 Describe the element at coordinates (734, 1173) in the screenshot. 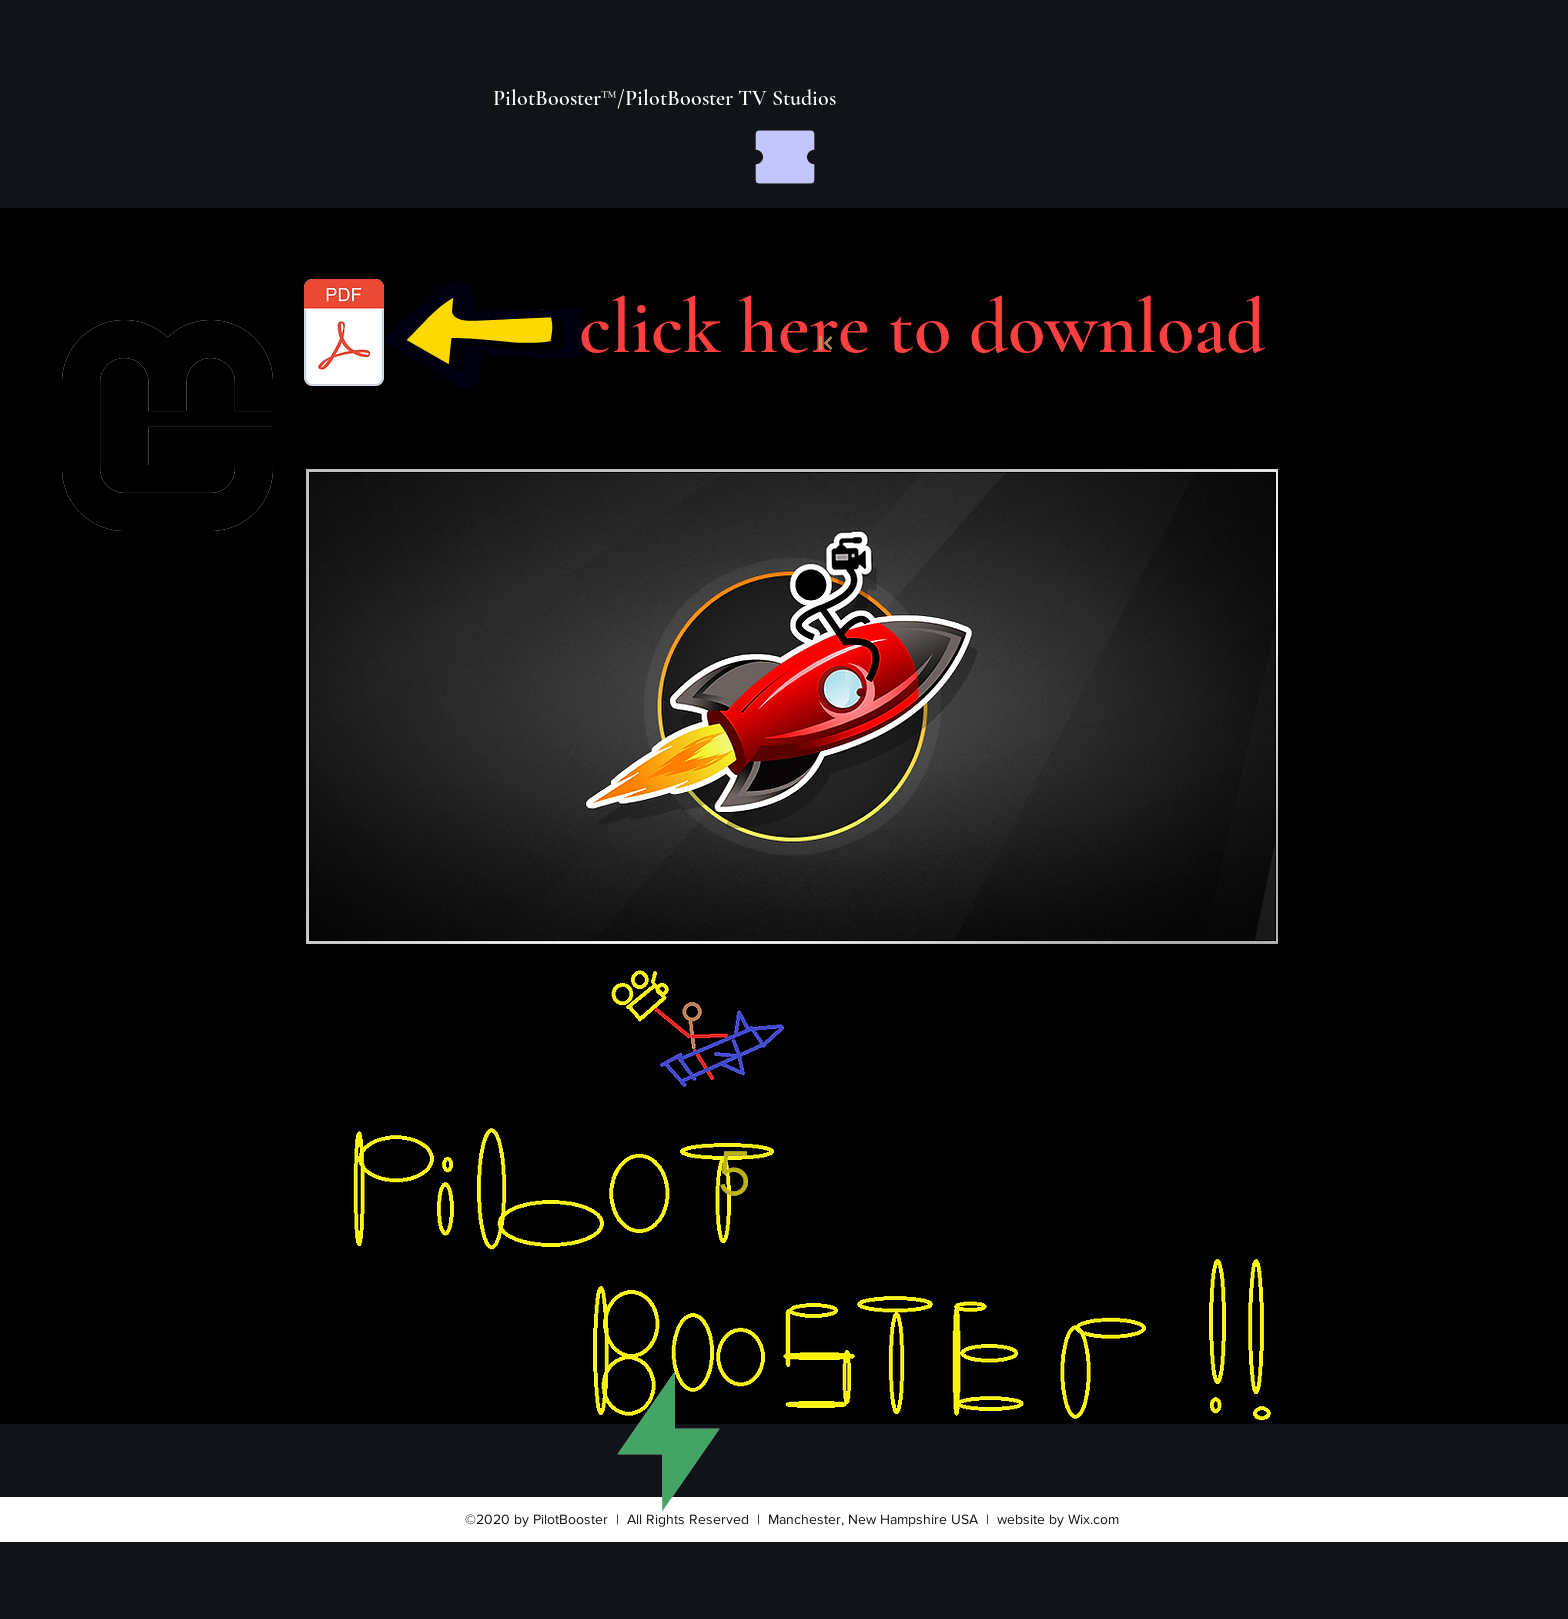

I see `indicates step 5 in a numbered sequence` at that location.